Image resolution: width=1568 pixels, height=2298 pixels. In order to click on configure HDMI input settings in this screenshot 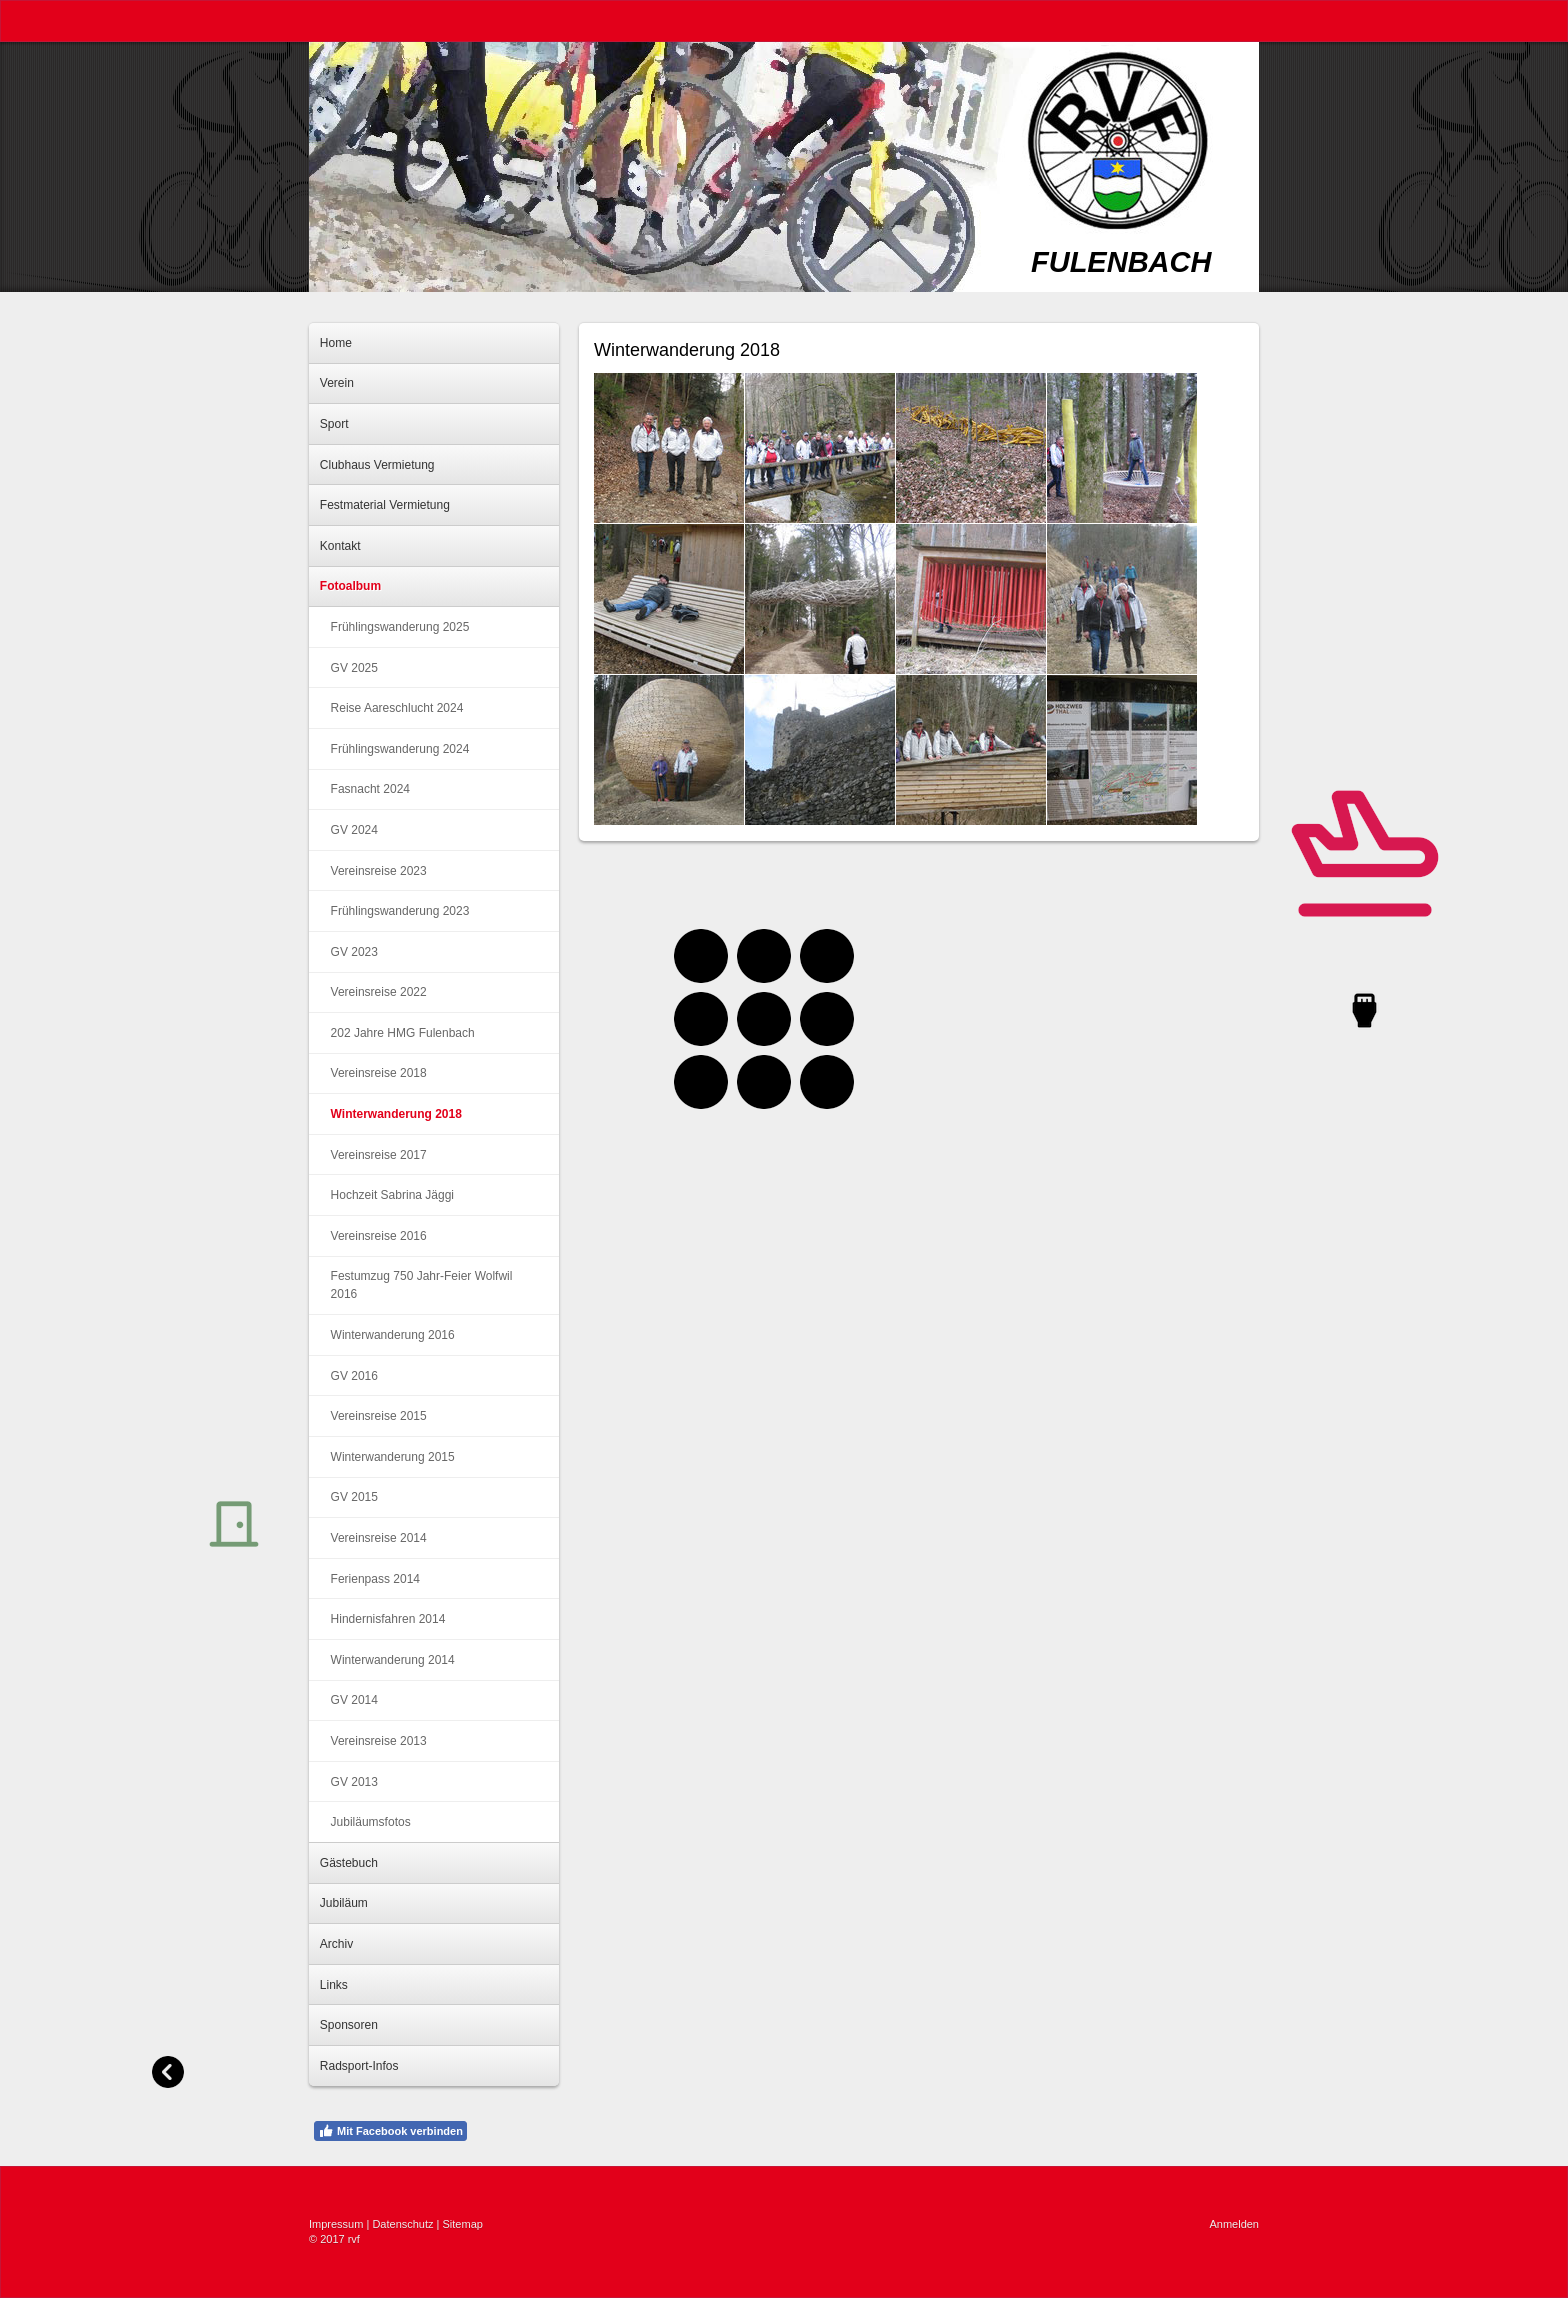, I will do `click(1364, 1010)`.